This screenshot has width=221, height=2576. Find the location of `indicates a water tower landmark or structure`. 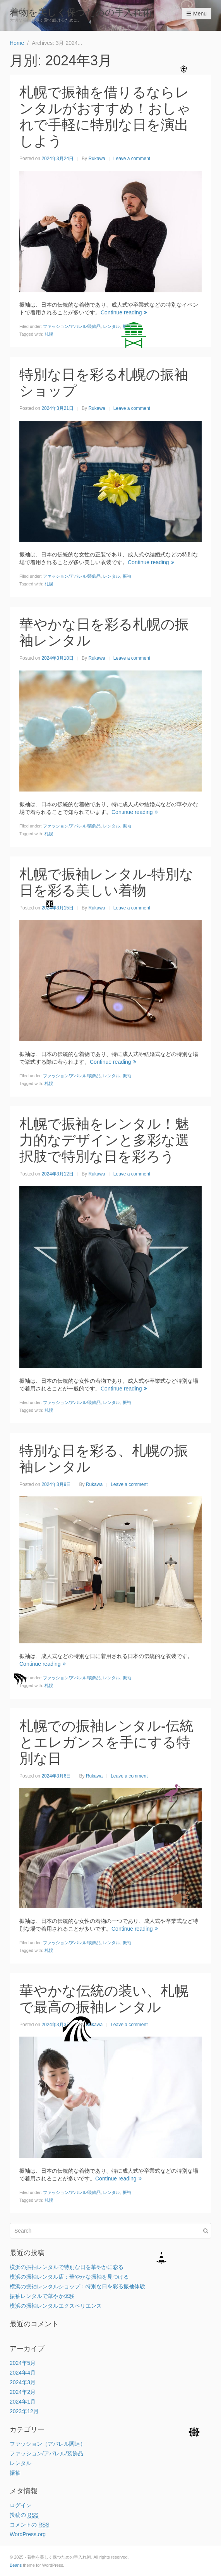

indicates a water tower landmark or structure is located at coordinates (134, 334).